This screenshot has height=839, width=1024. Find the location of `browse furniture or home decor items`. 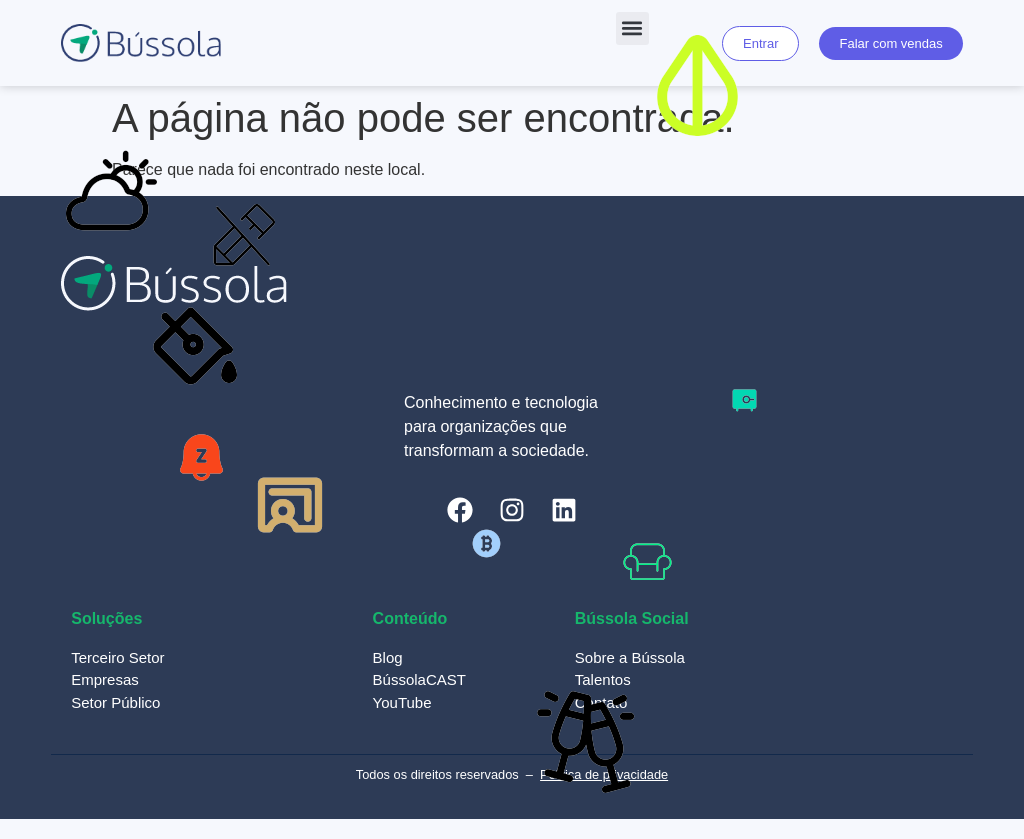

browse furniture or home decor items is located at coordinates (647, 562).